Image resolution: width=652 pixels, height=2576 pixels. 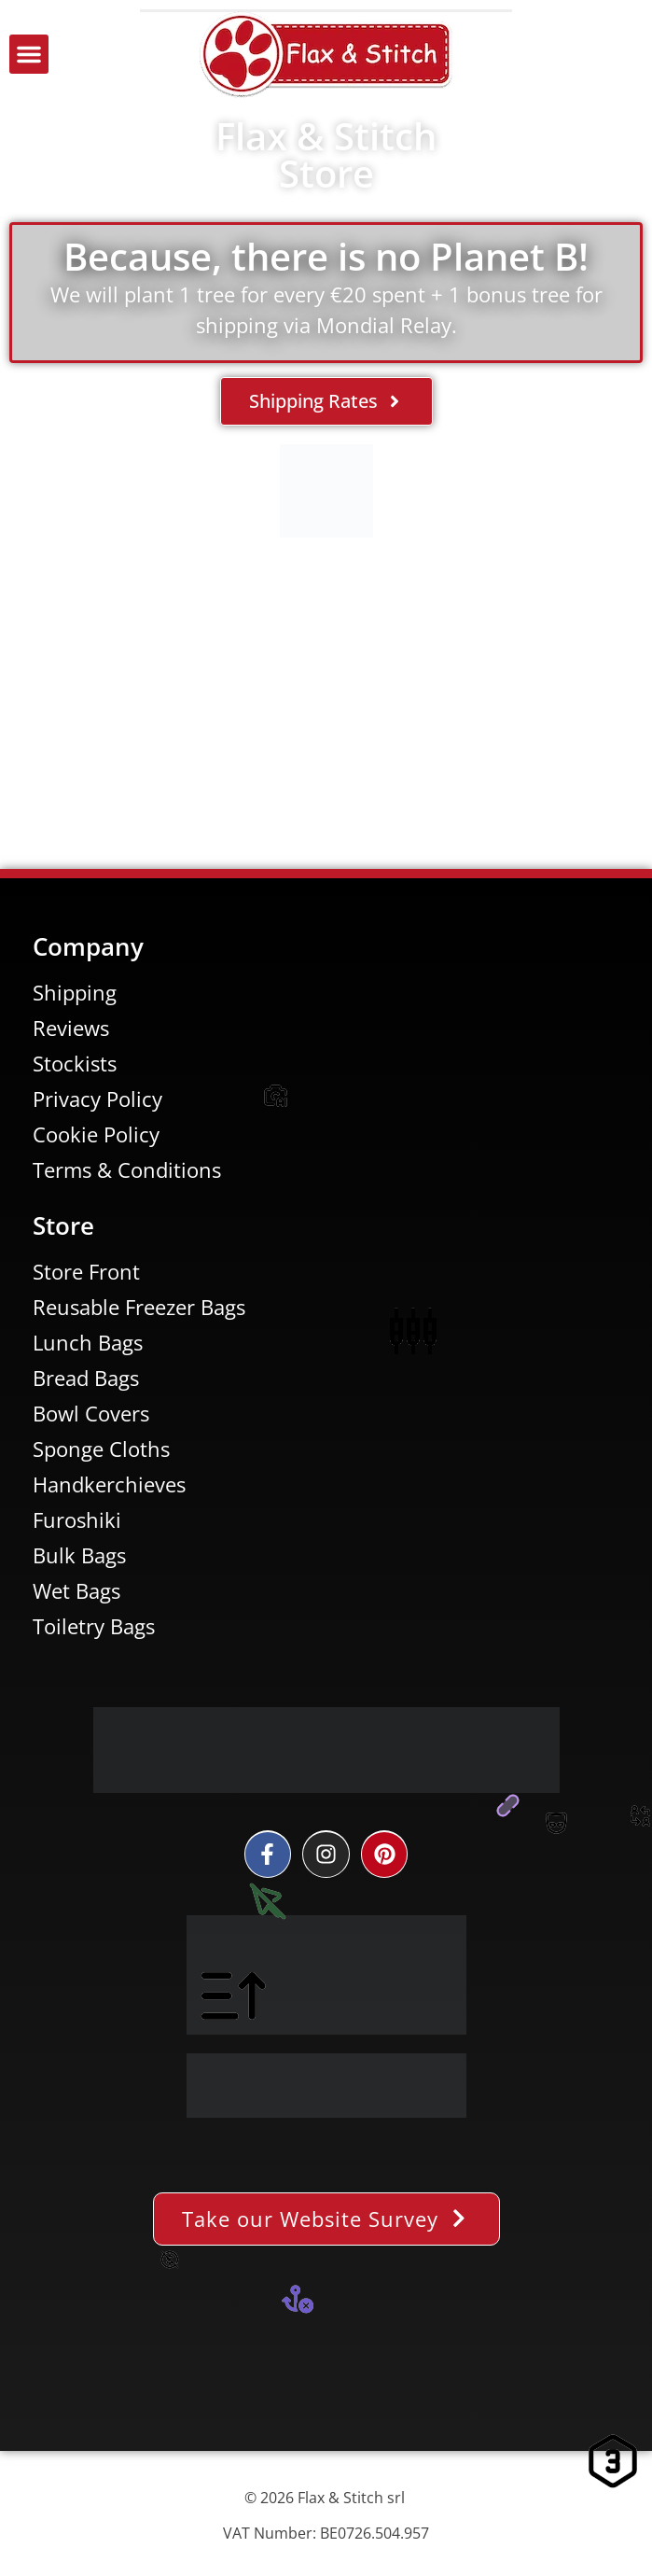 I want to click on step 3 in a multi-step process, so click(x=613, y=2461).